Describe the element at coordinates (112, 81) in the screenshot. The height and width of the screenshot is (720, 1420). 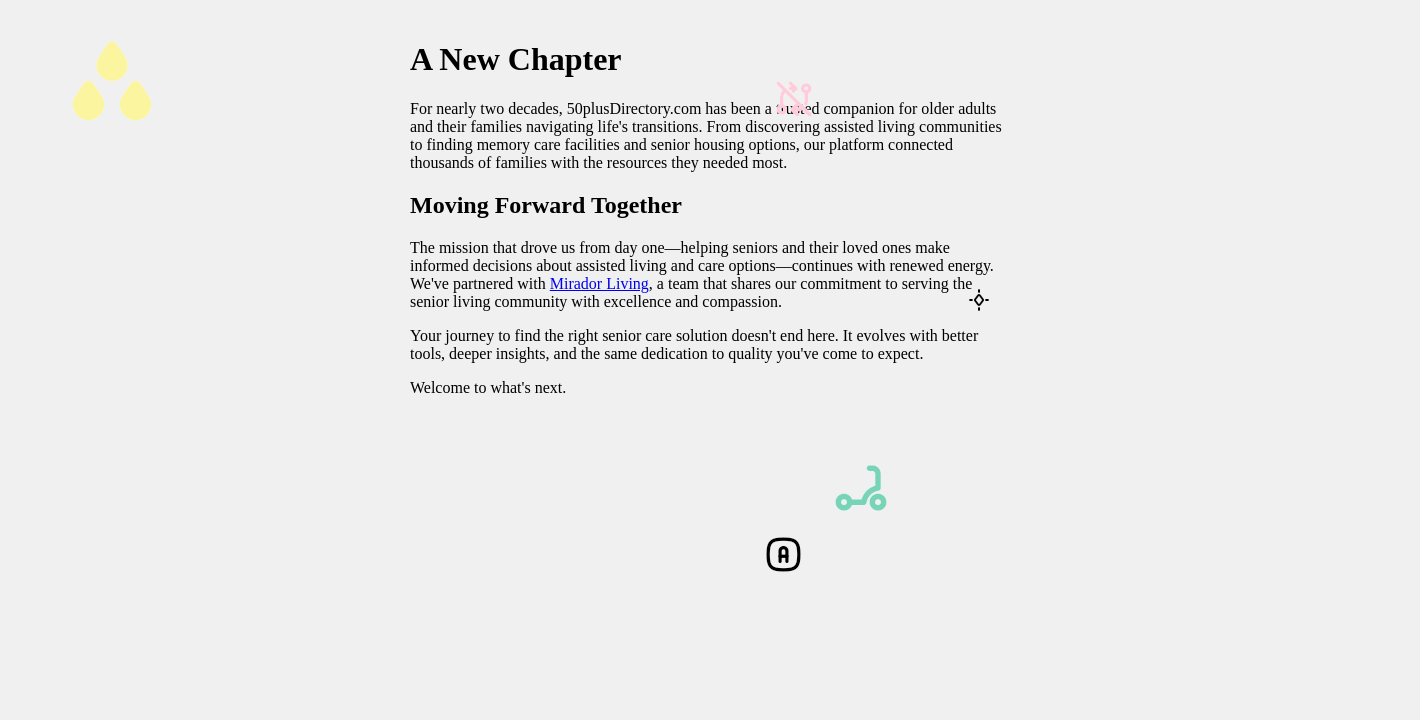
I see `adjust humidity or moisture settings` at that location.